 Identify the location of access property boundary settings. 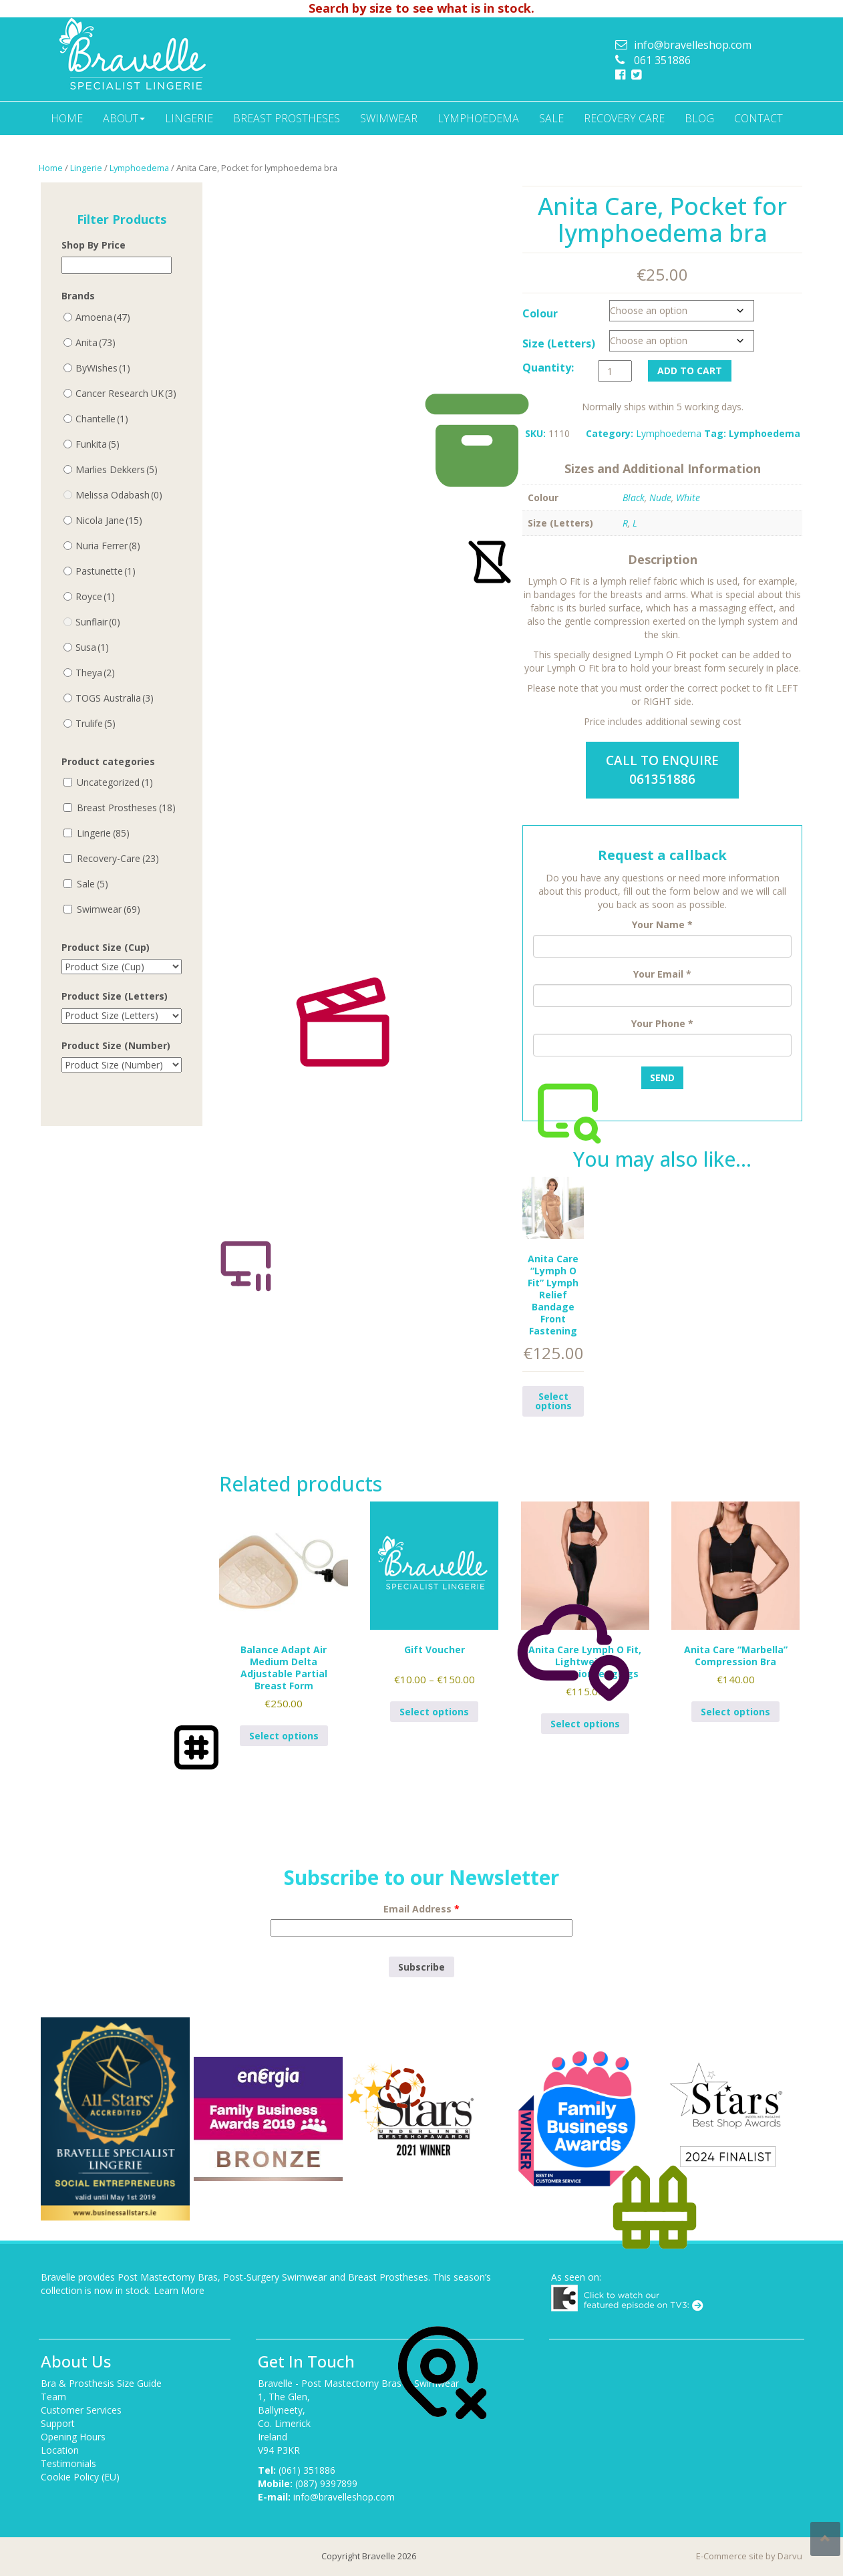
(655, 2207).